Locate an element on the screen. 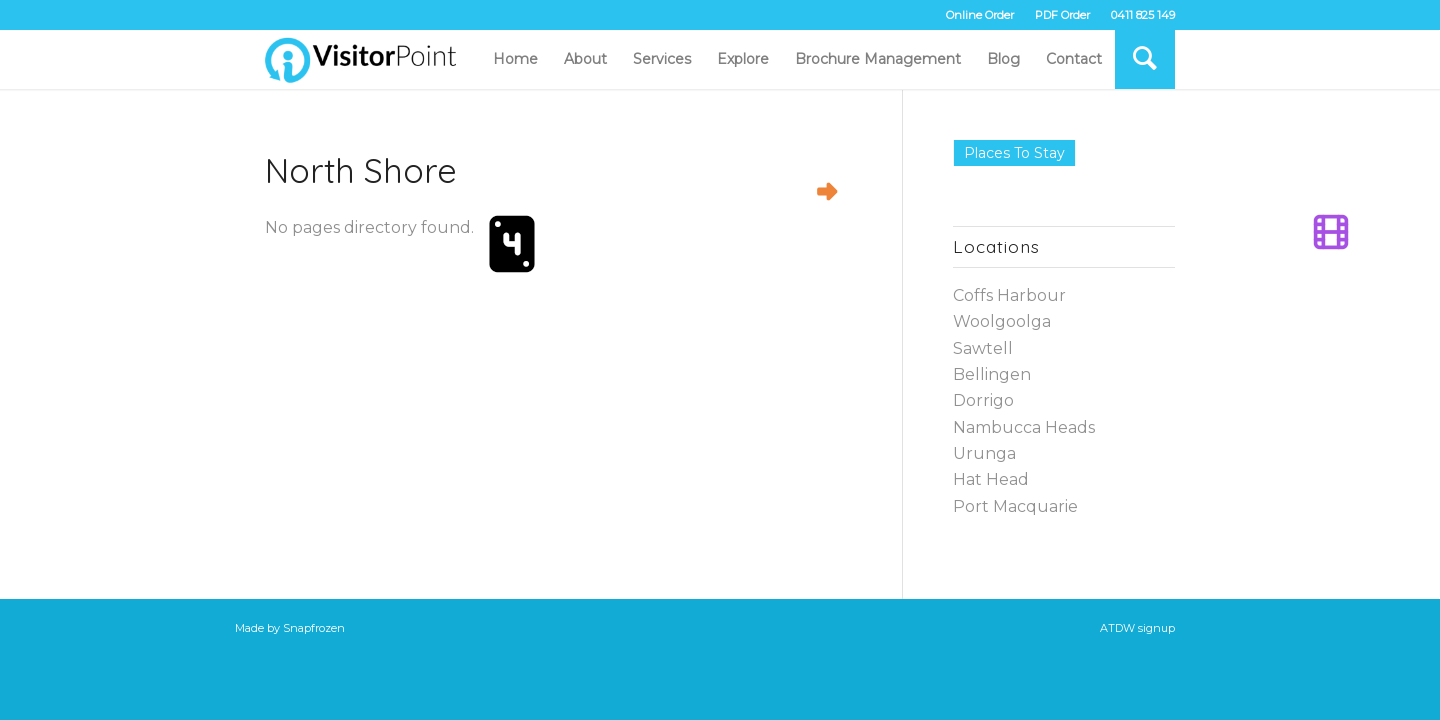 This screenshot has width=1440, height=720. access video or movie content is located at coordinates (1331, 232).